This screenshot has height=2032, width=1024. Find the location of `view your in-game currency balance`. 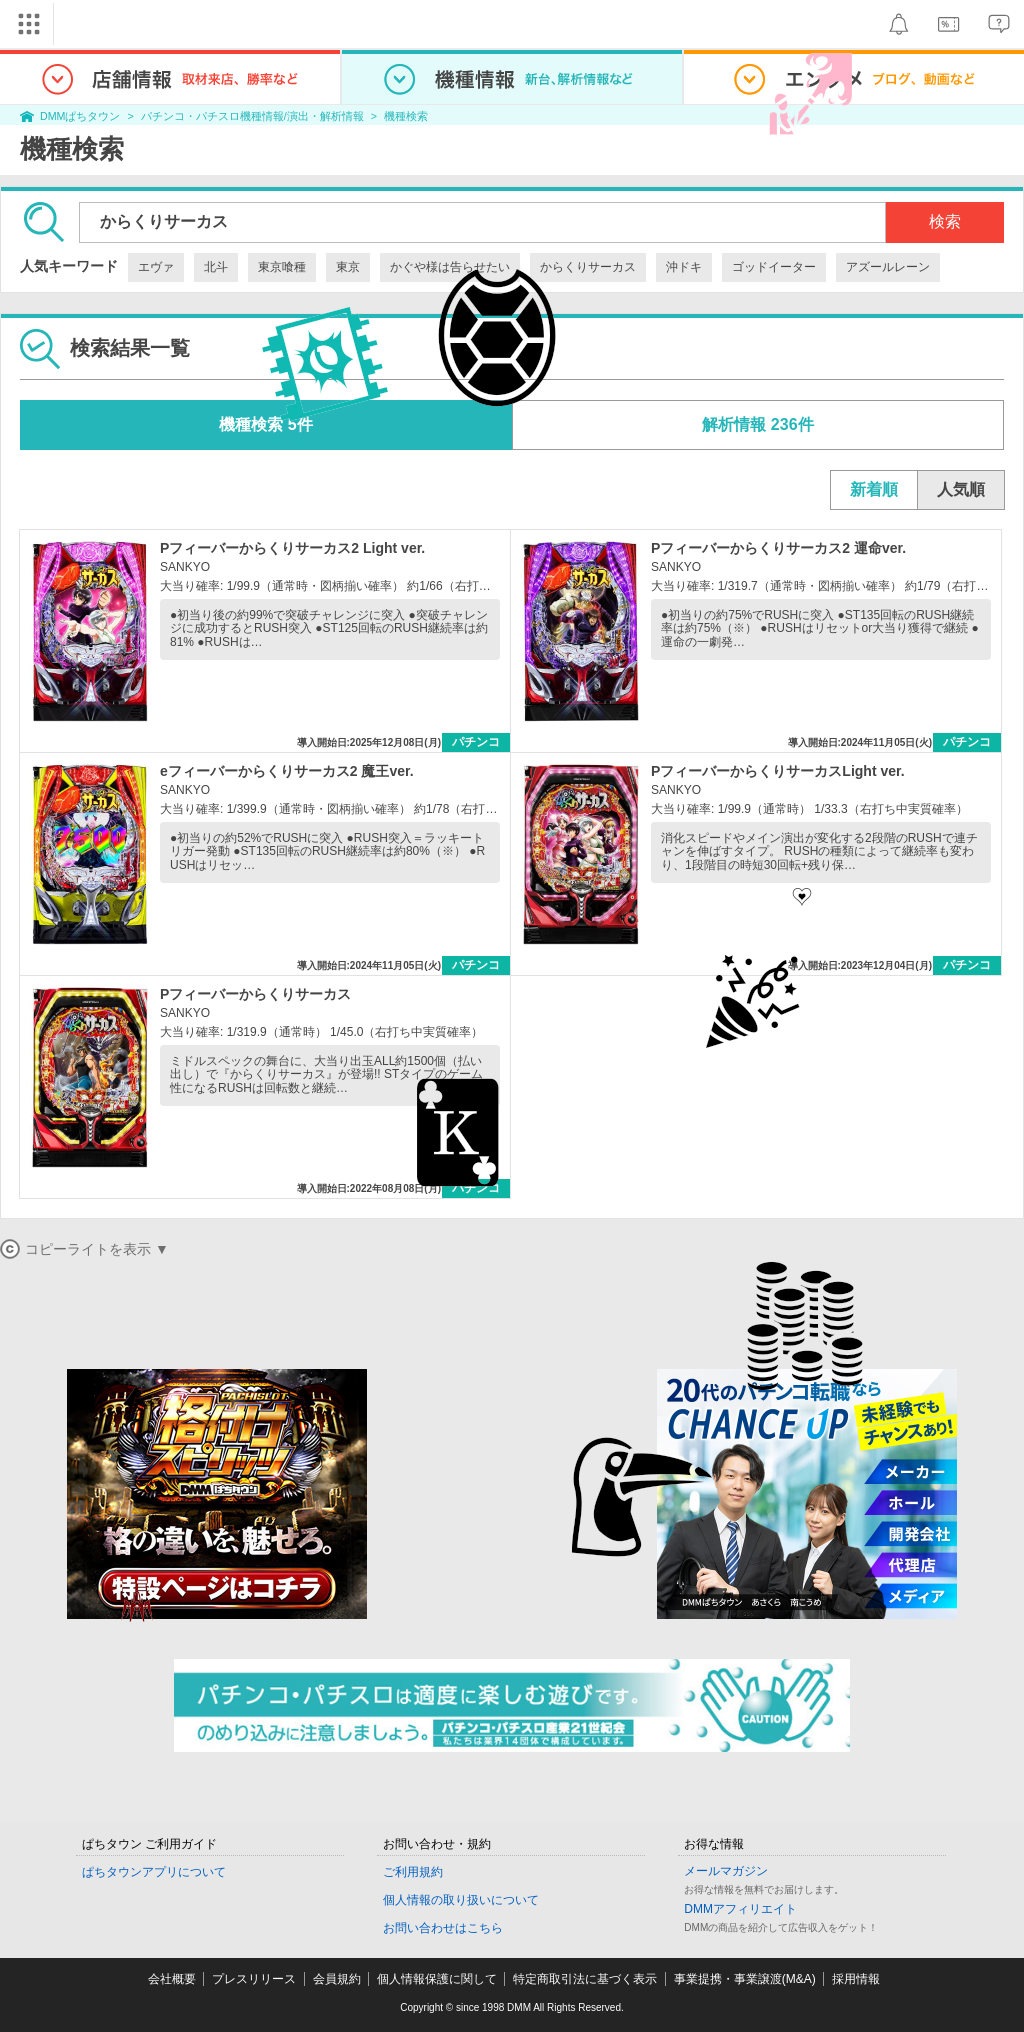

view your in-game currency balance is located at coordinates (805, 1326).